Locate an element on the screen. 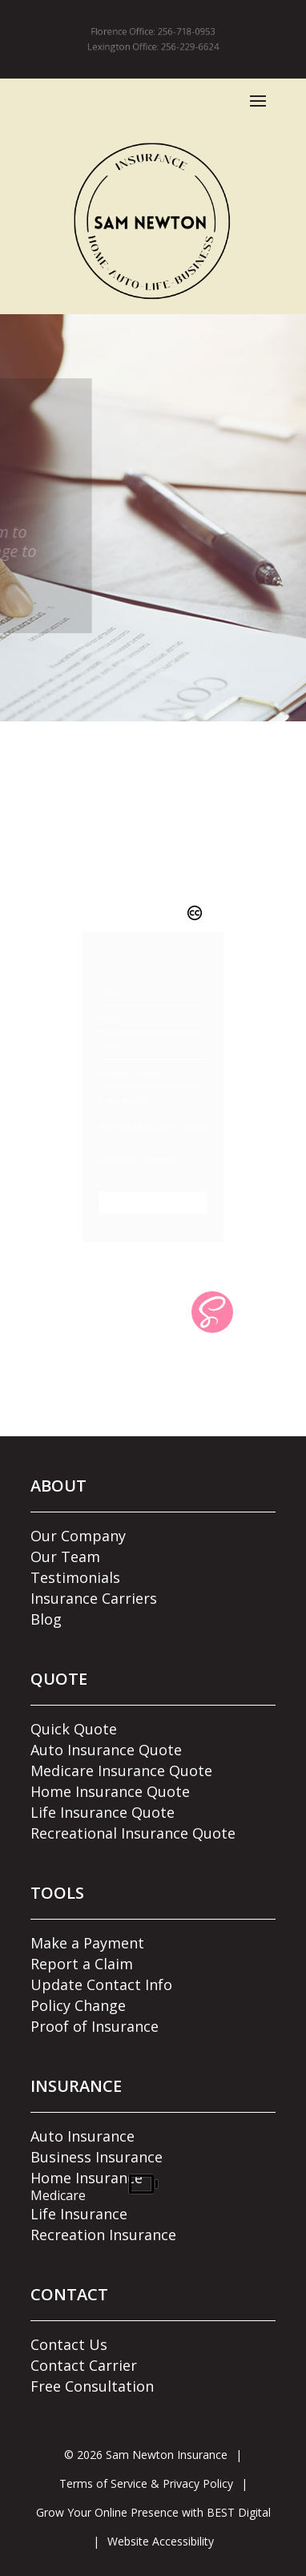 Image resolution: width=306 pixels, height=2576 pixels. indicates content is licensed under creative commons is located at coordinates (195, 913).